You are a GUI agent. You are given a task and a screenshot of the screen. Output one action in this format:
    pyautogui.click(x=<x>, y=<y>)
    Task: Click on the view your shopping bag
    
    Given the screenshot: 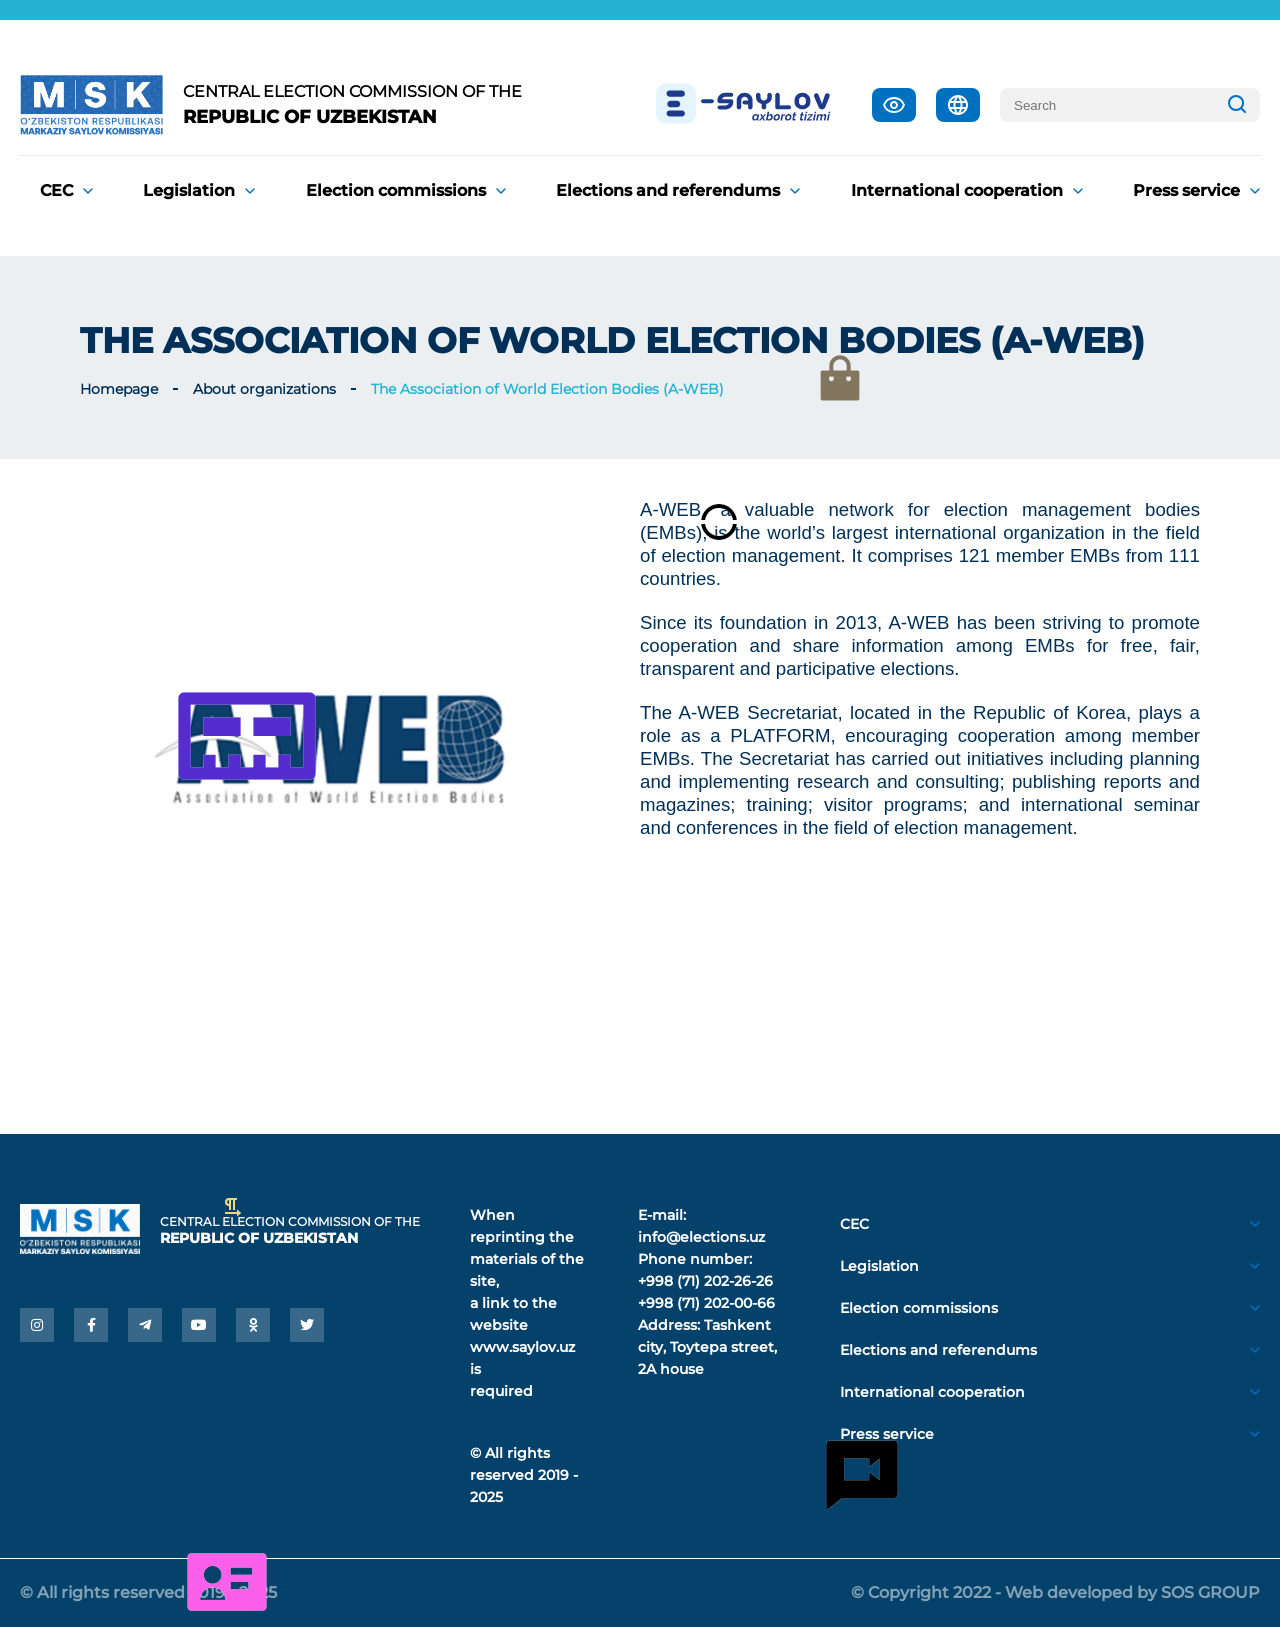 What is the action you would take?
    pyautogui.click(x=840, y=379)
    